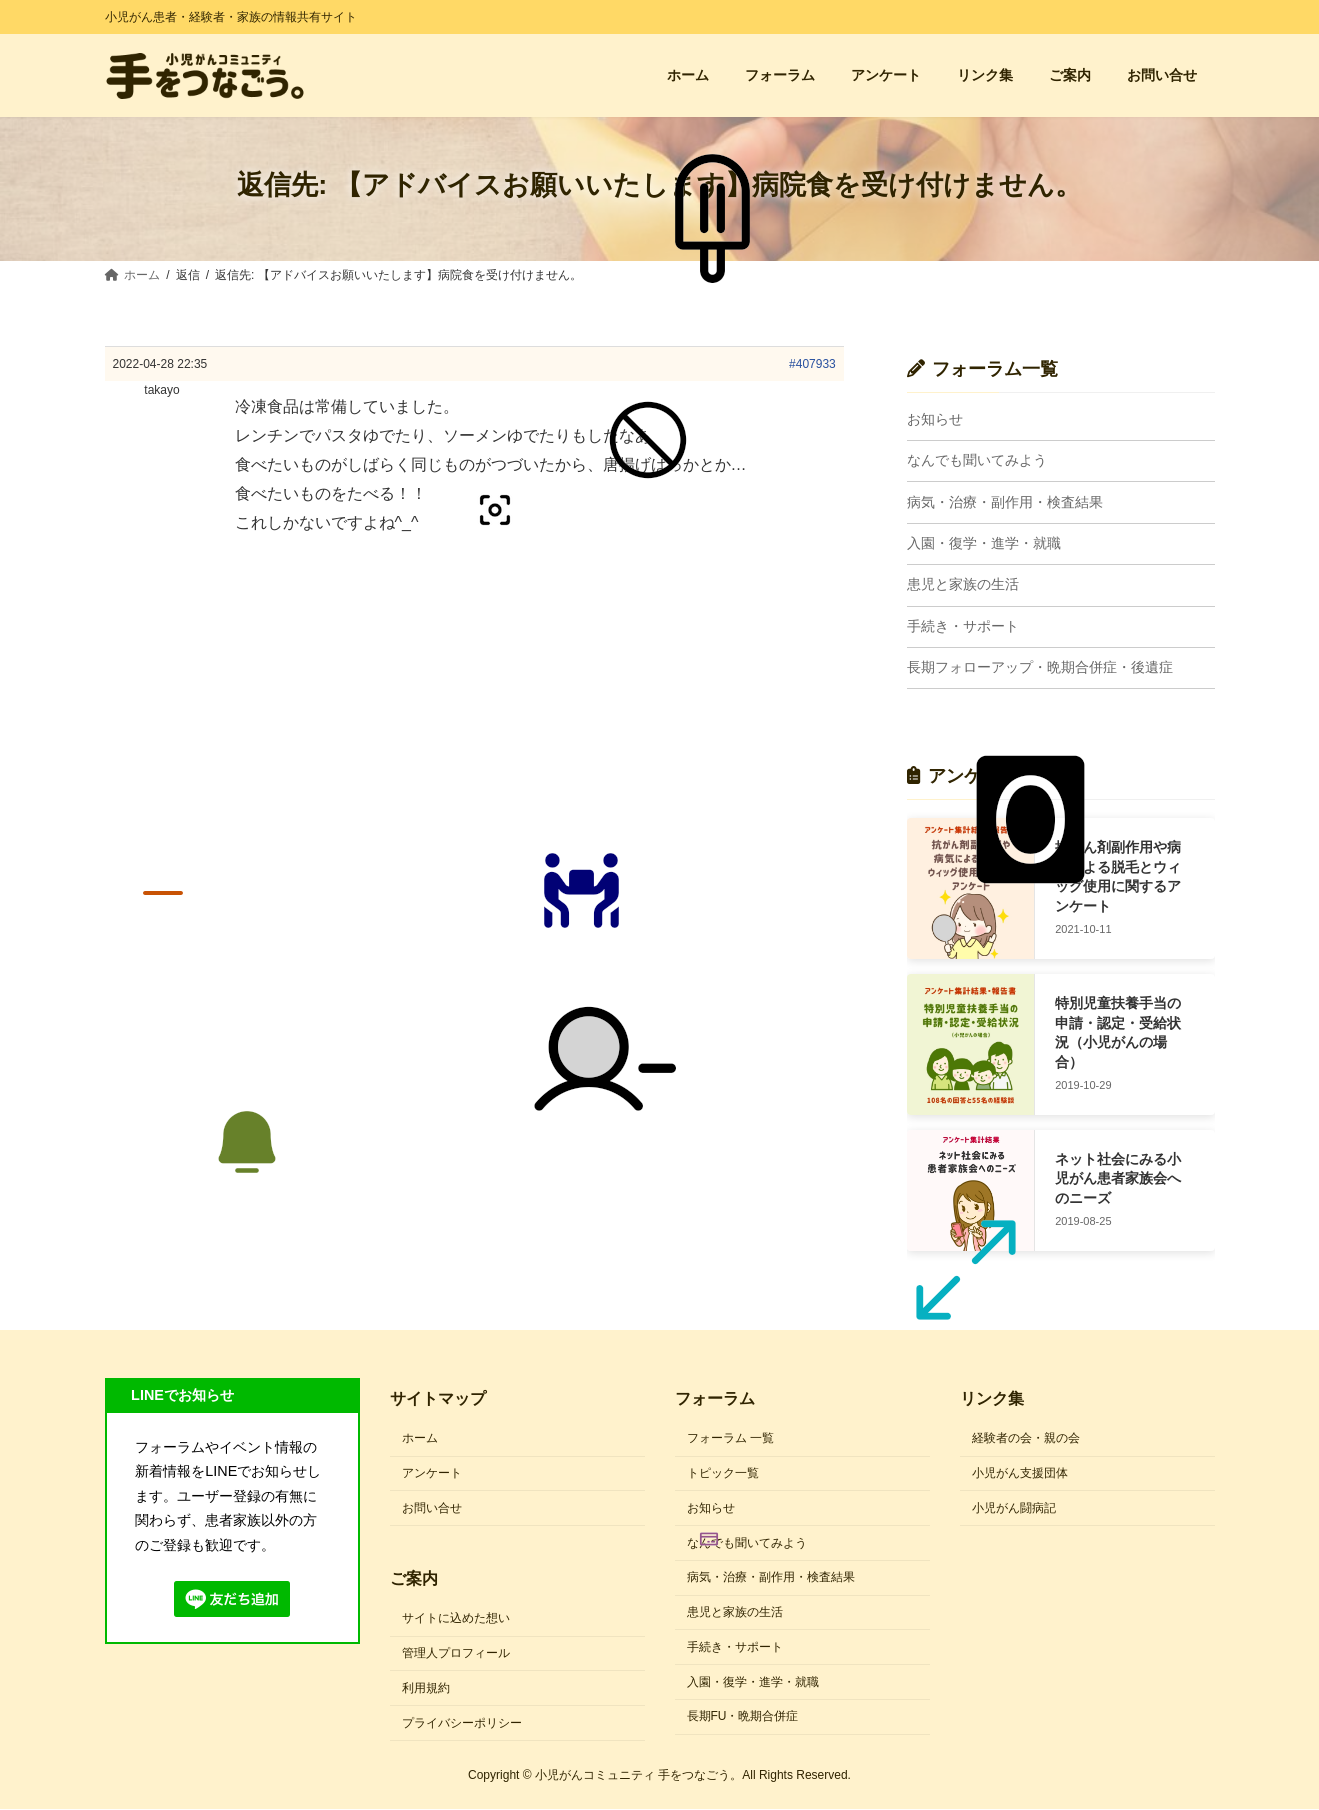  Describe the element at coordinates (581, 890) in the screenshot. I see `team collaboration or shared task` at that location.